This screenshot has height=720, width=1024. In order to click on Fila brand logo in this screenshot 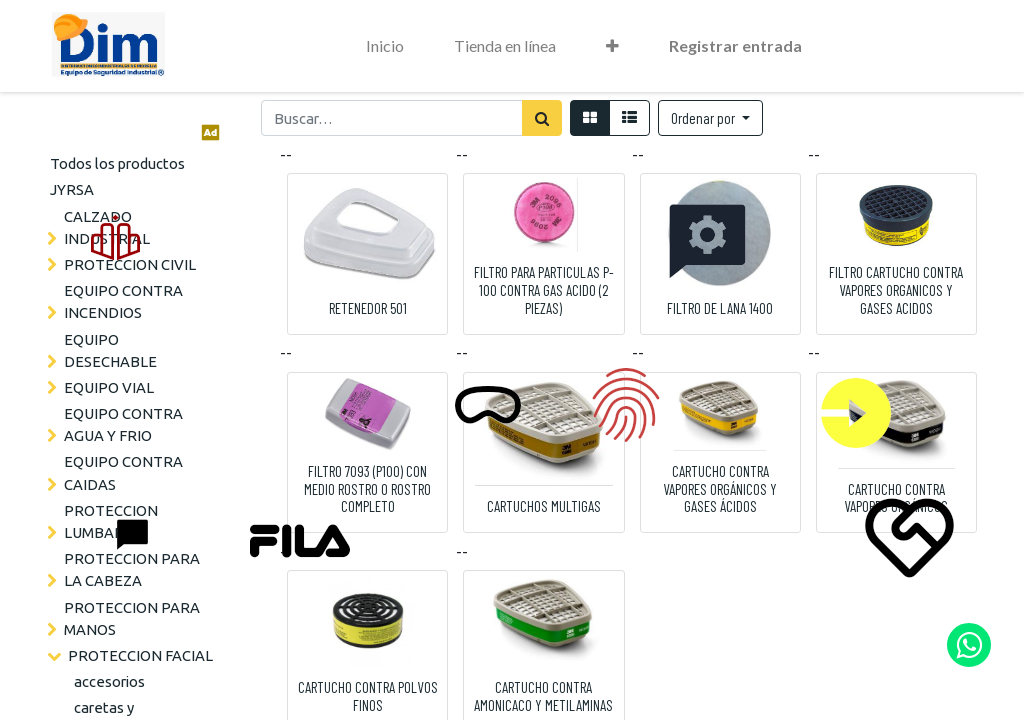, I will do `click(300, 541)`.